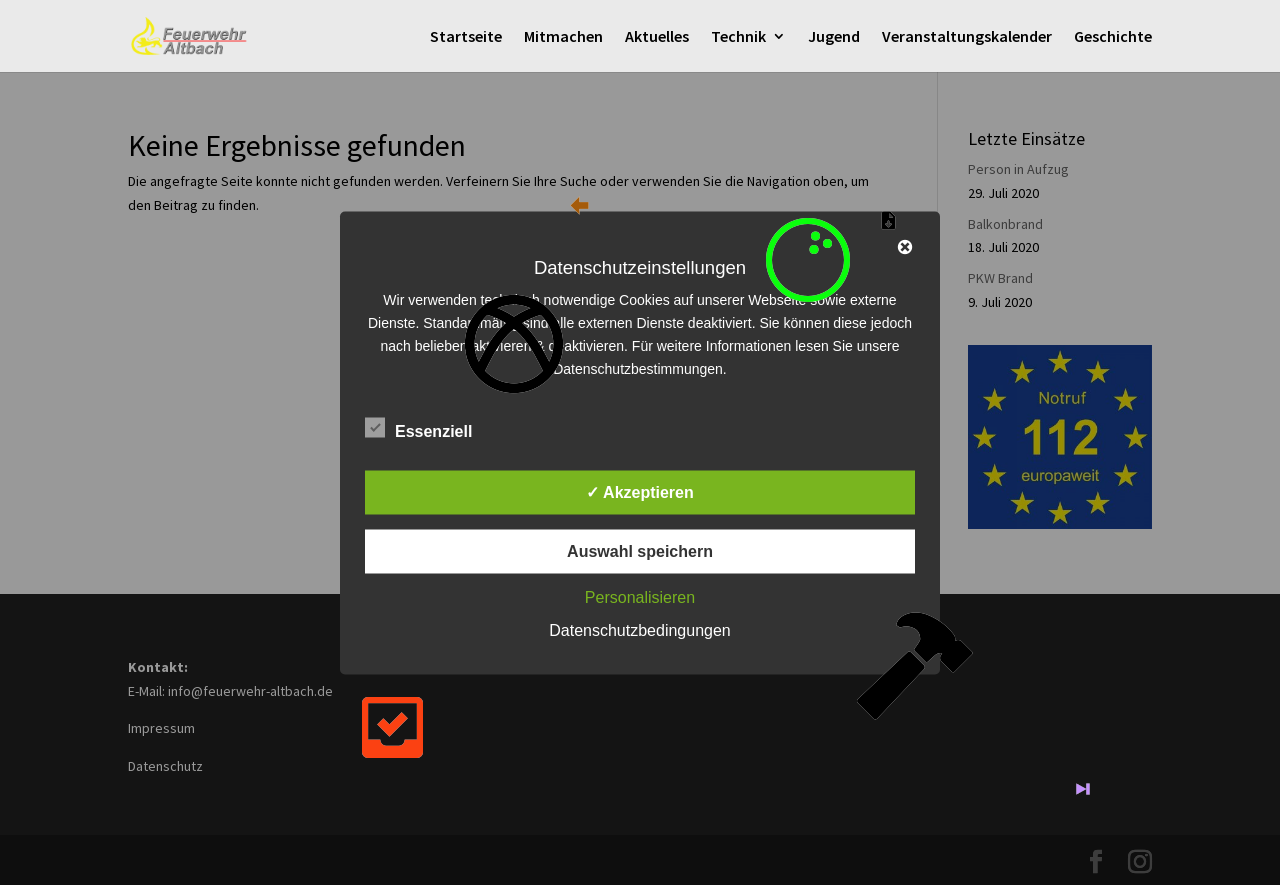 The image size is (1280, 885). Describe the element at coordinates (579, 205) in the screenshot. I see `go back to the previous screen` at that location.